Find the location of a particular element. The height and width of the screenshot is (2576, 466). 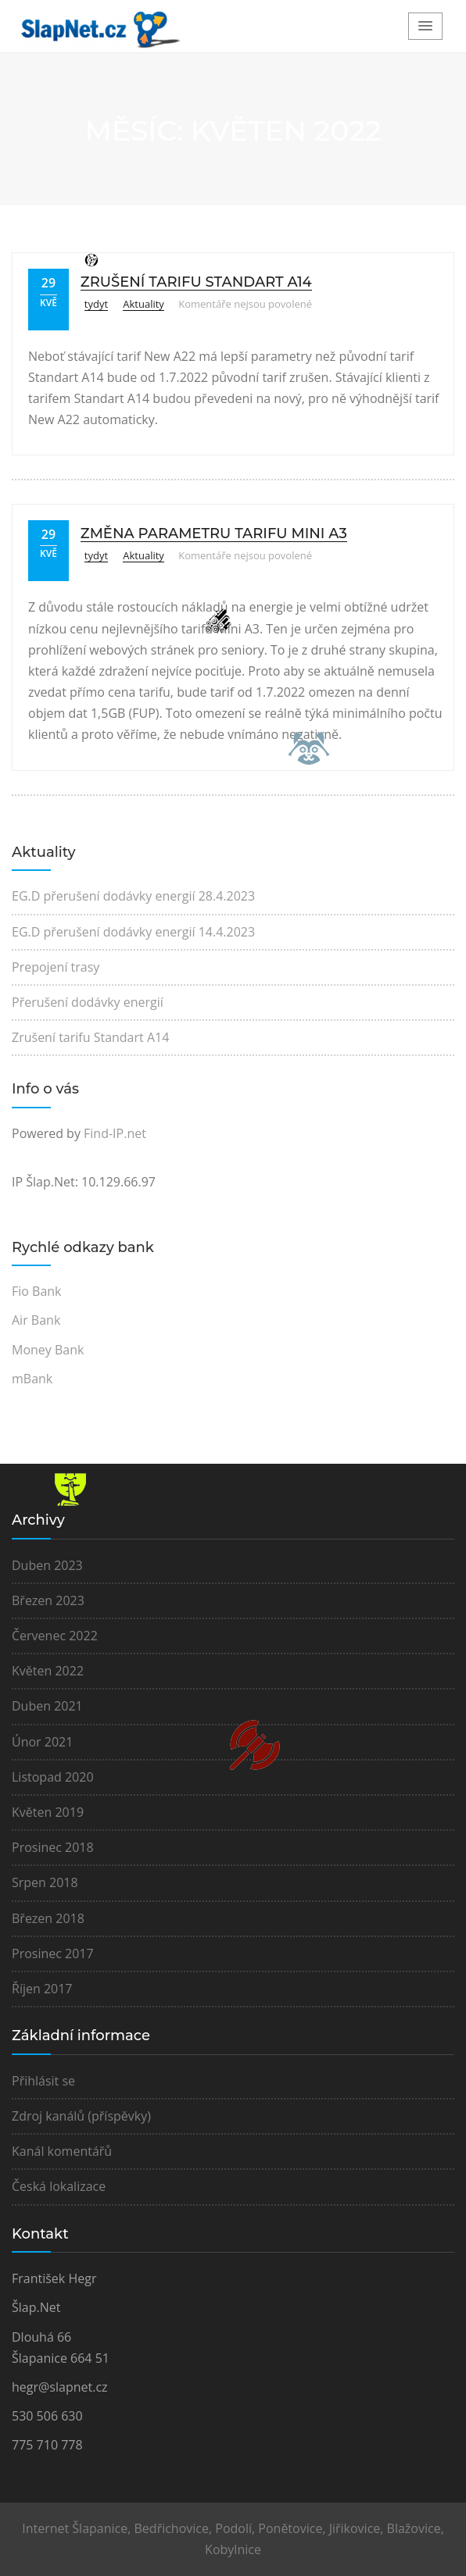

track digital footprint or online activity is located at coordinates (91, 260).